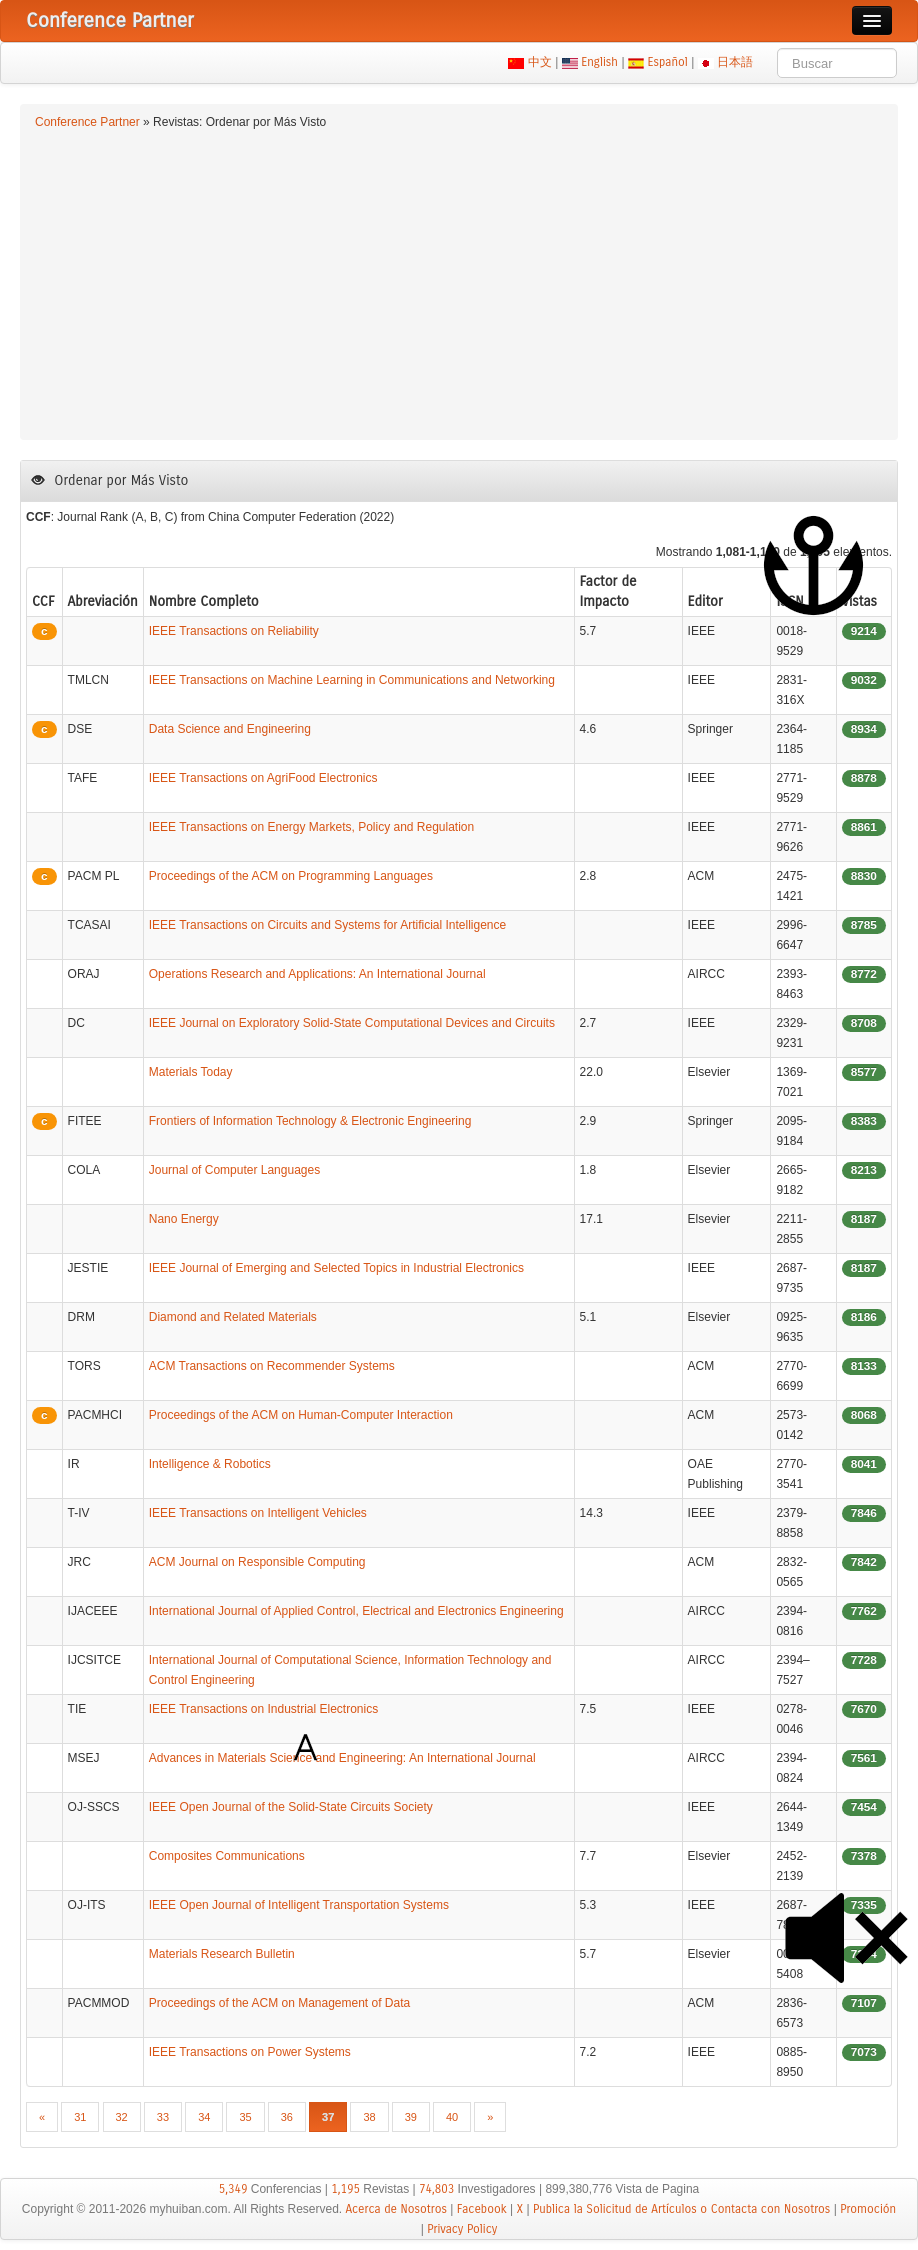  What do you see at coordinates (813, 565) in the screenshot?
I see `access marina or harbor locations` at bounding box center [813, 565].